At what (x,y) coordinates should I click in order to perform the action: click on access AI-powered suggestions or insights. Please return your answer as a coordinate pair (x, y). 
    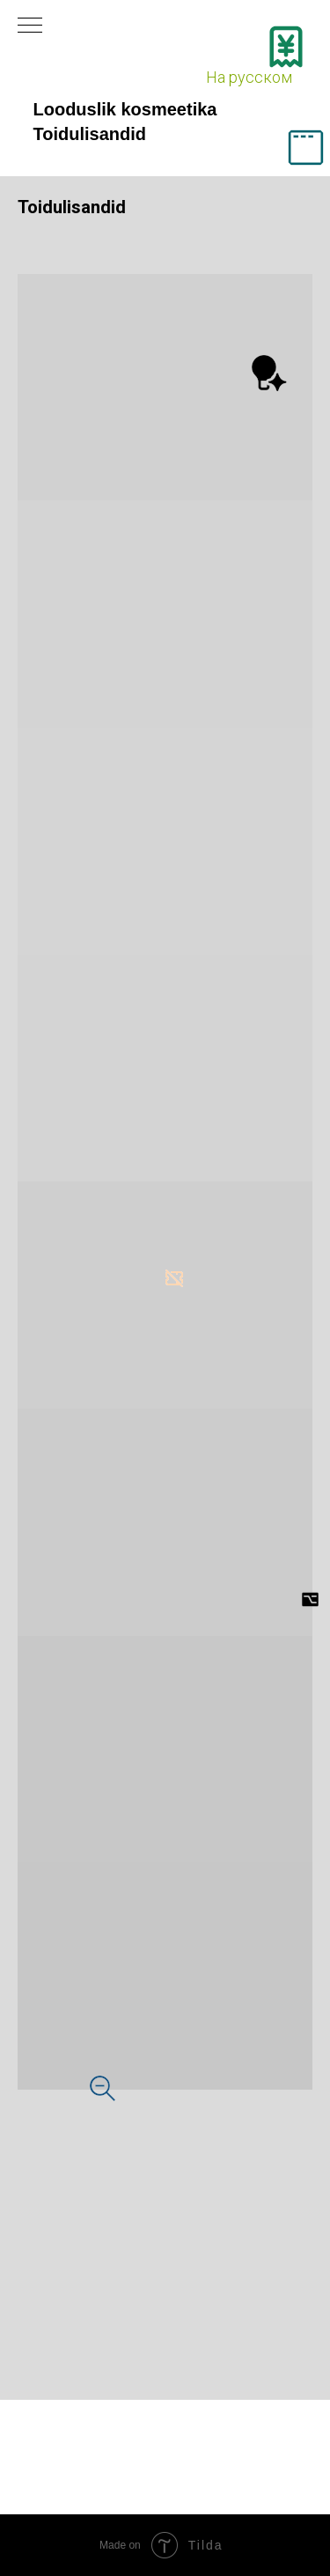
    Looking at the image, I should click on (268, 374).